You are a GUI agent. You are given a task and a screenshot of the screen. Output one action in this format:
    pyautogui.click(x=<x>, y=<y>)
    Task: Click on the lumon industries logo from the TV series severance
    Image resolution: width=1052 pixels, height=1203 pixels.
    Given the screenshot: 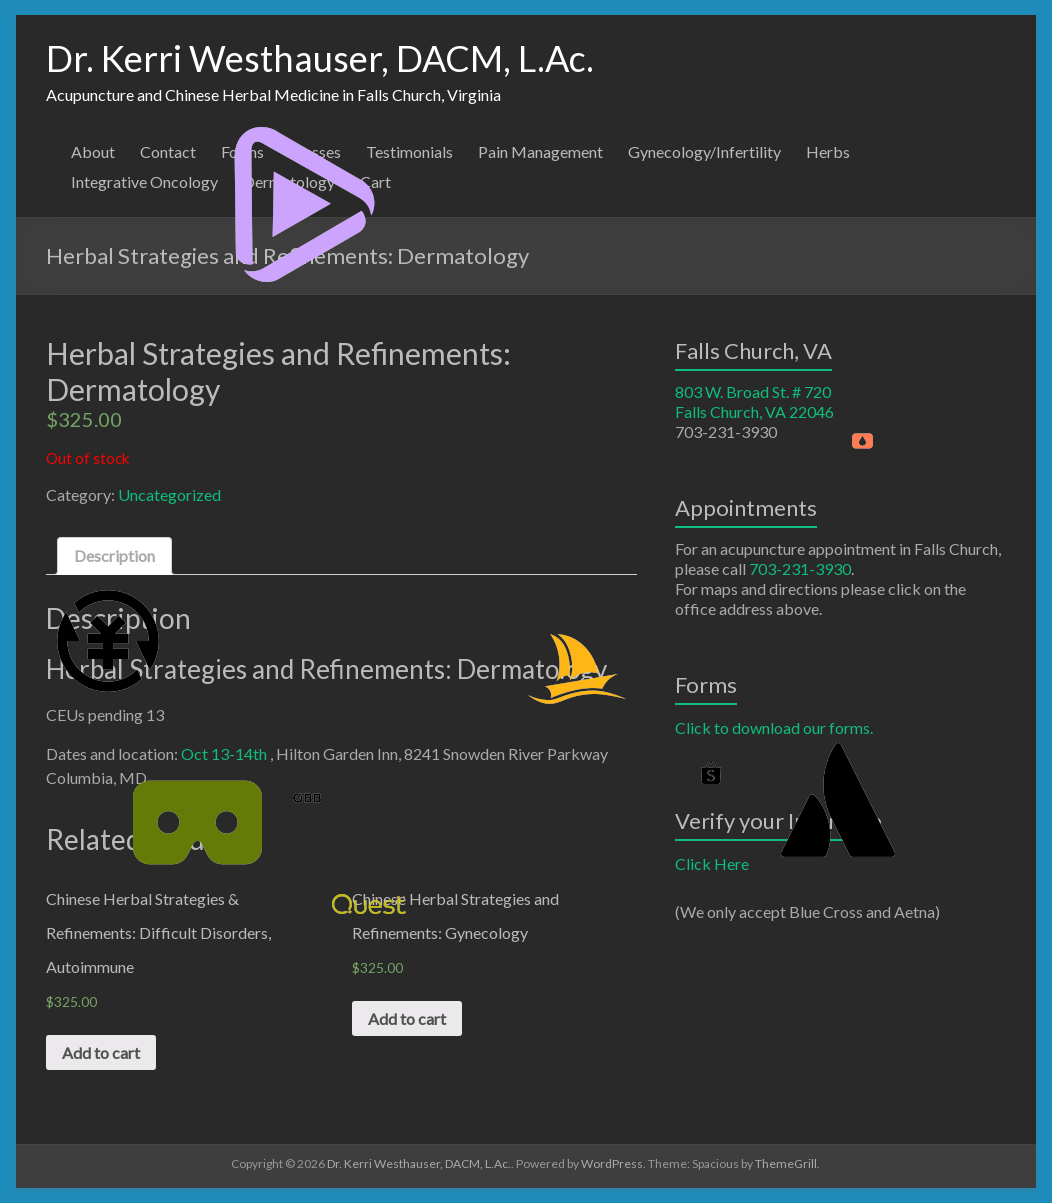 What is the action you would take?
    pyautogui.click(x=862, y=441)
    